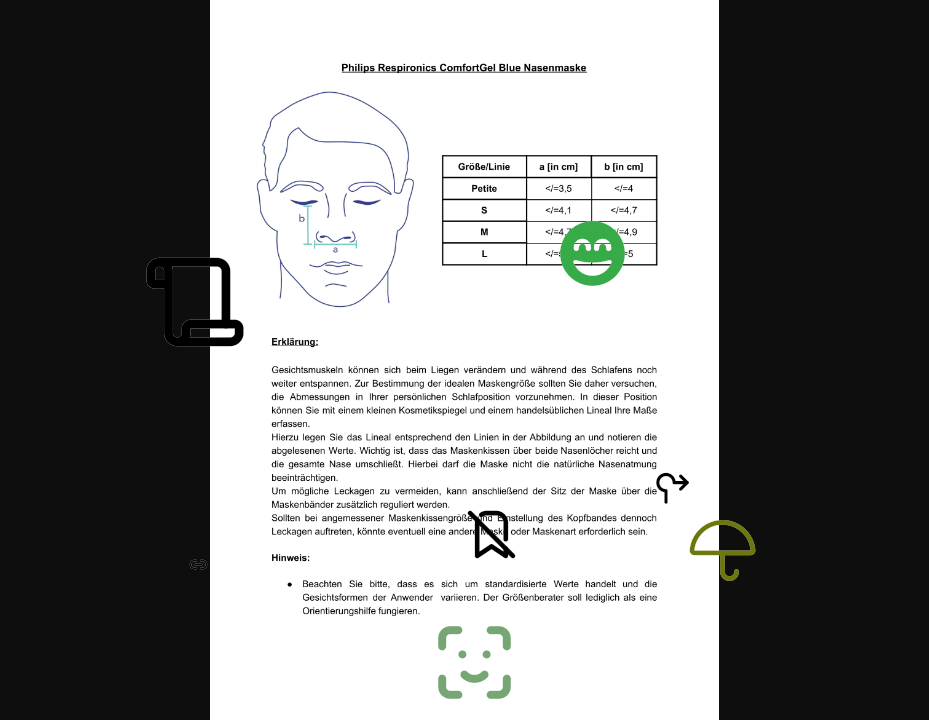 Image resolution: width=929 pixels, height=720 pixels. I want to click on access weather protection or rain information, so click(722, 550).